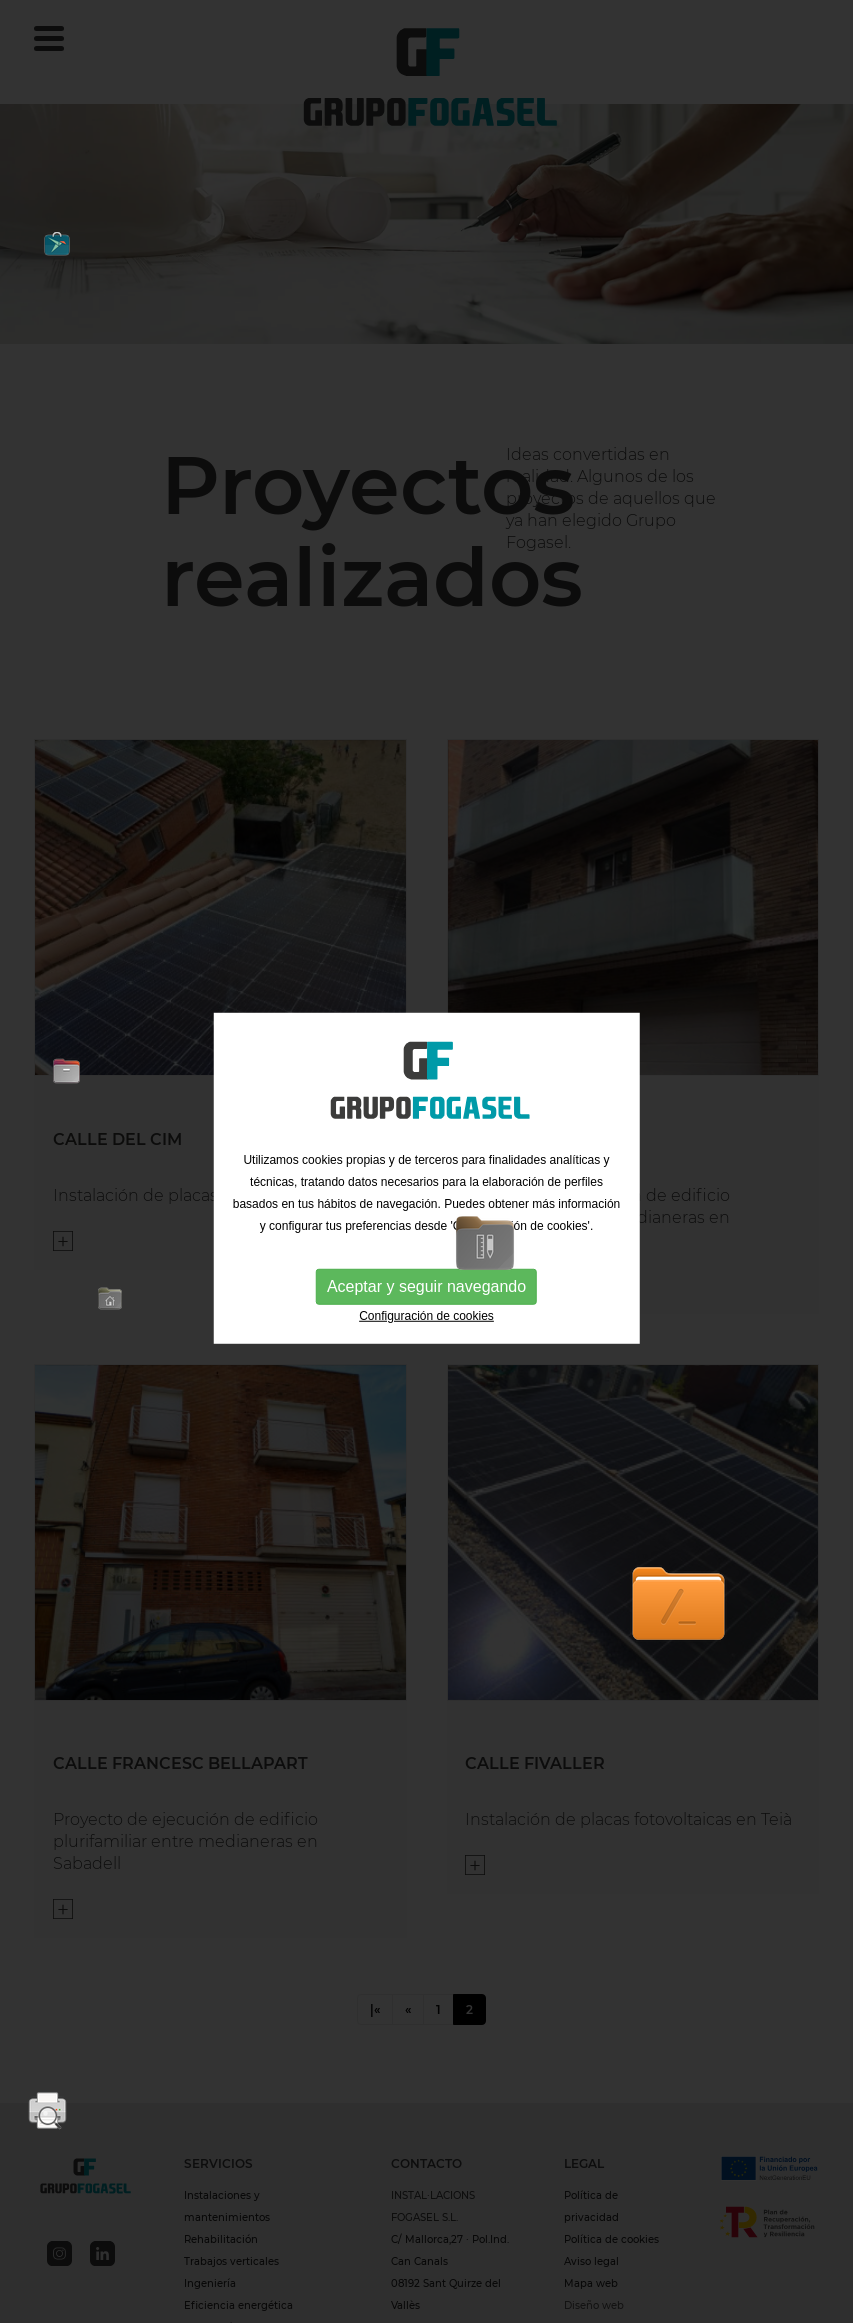 The height and width of the screenshot is (2323, 853). Describe the element at coordinates (110, 1298) in the screenshot. I see `access your home folder` at that location.